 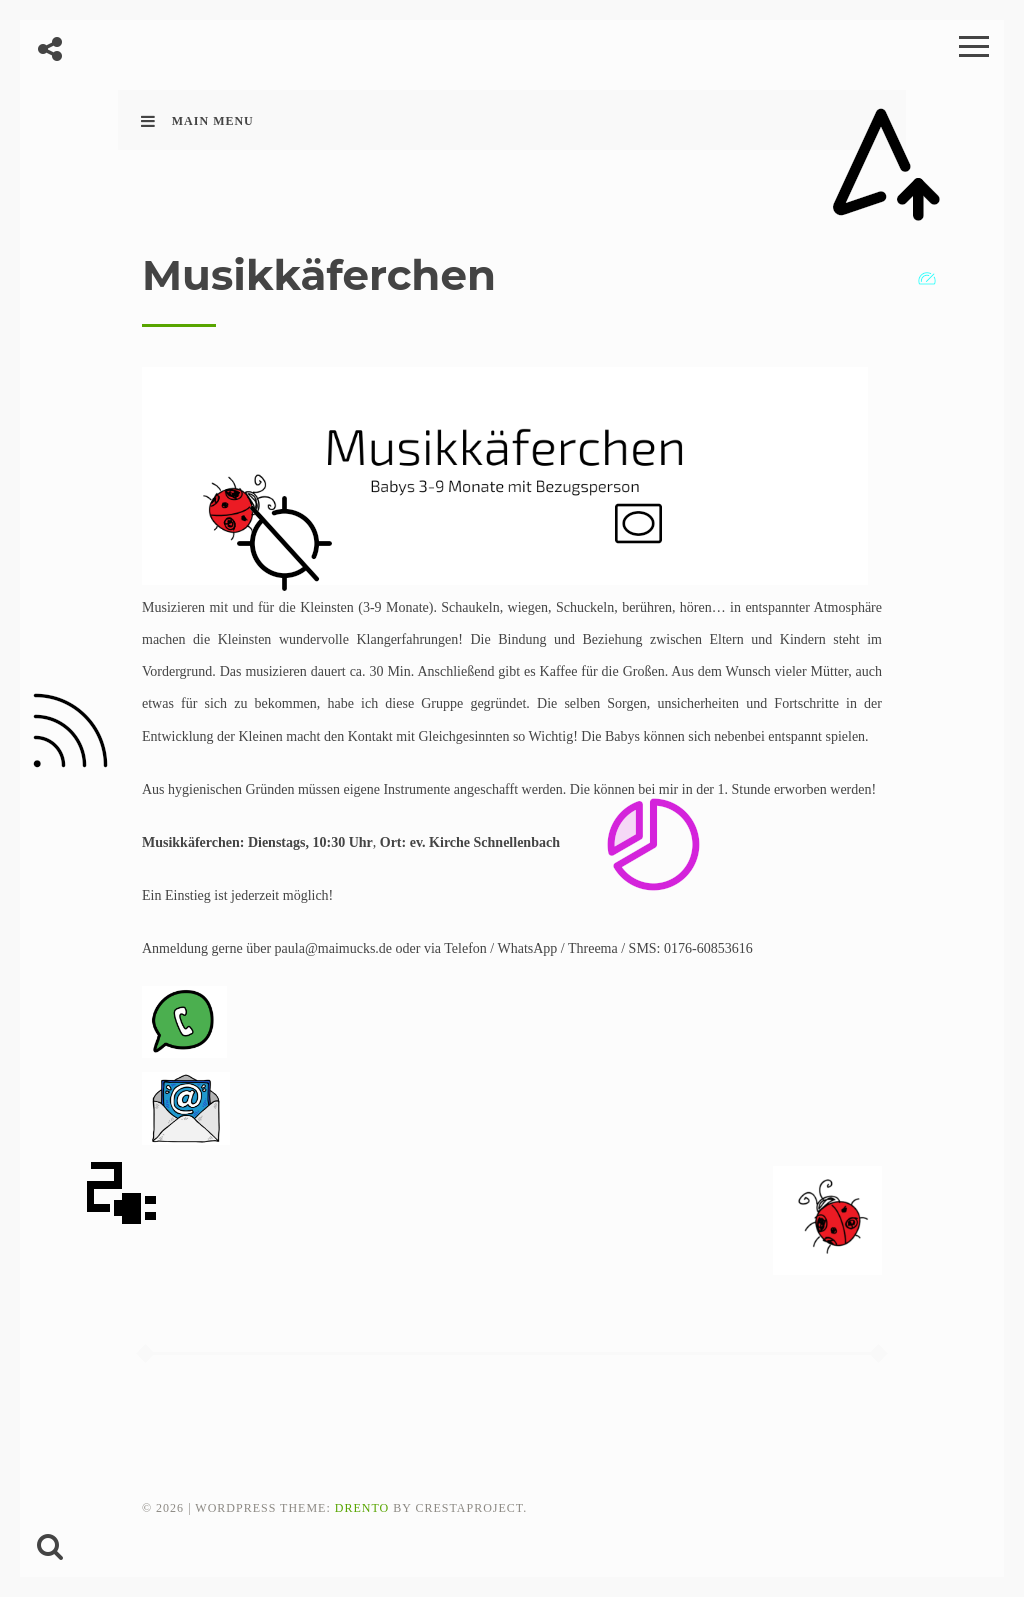 I want to click on apply vignette effect to photo, so click(x=638, y=523).